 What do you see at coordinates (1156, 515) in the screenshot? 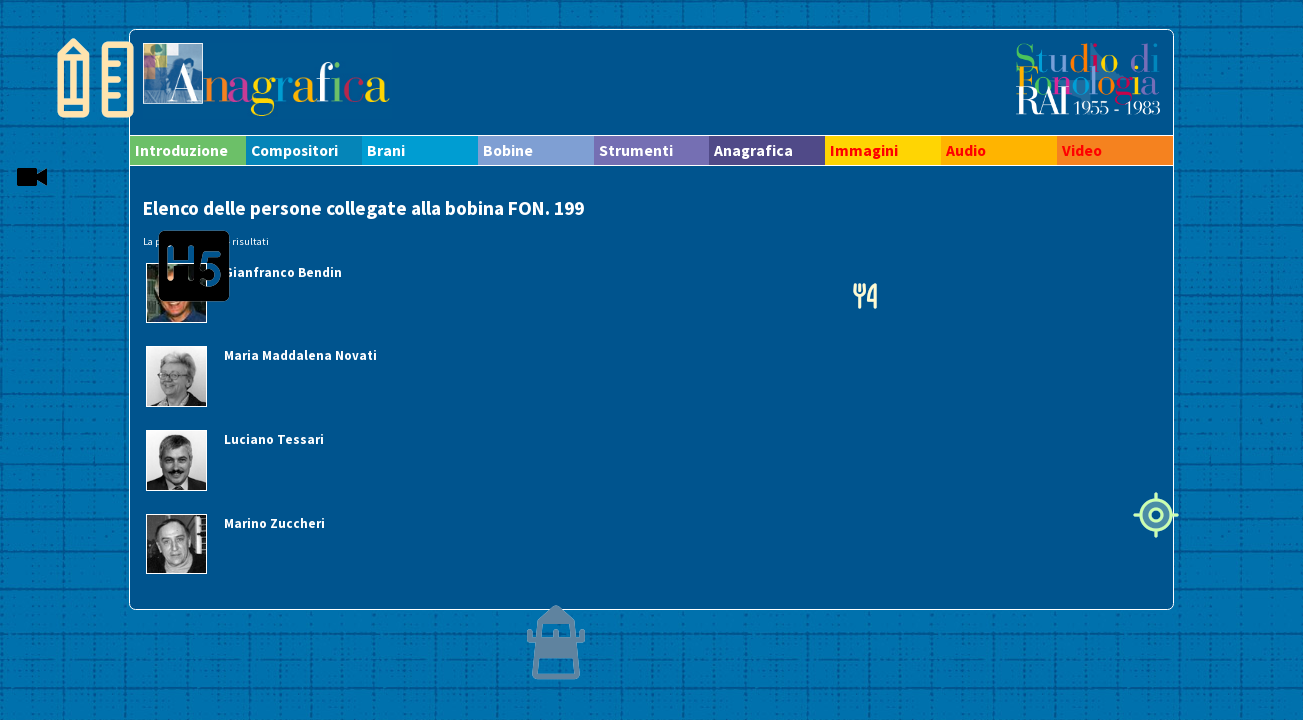
I see `get current location` at bounding box center [1156, 515].